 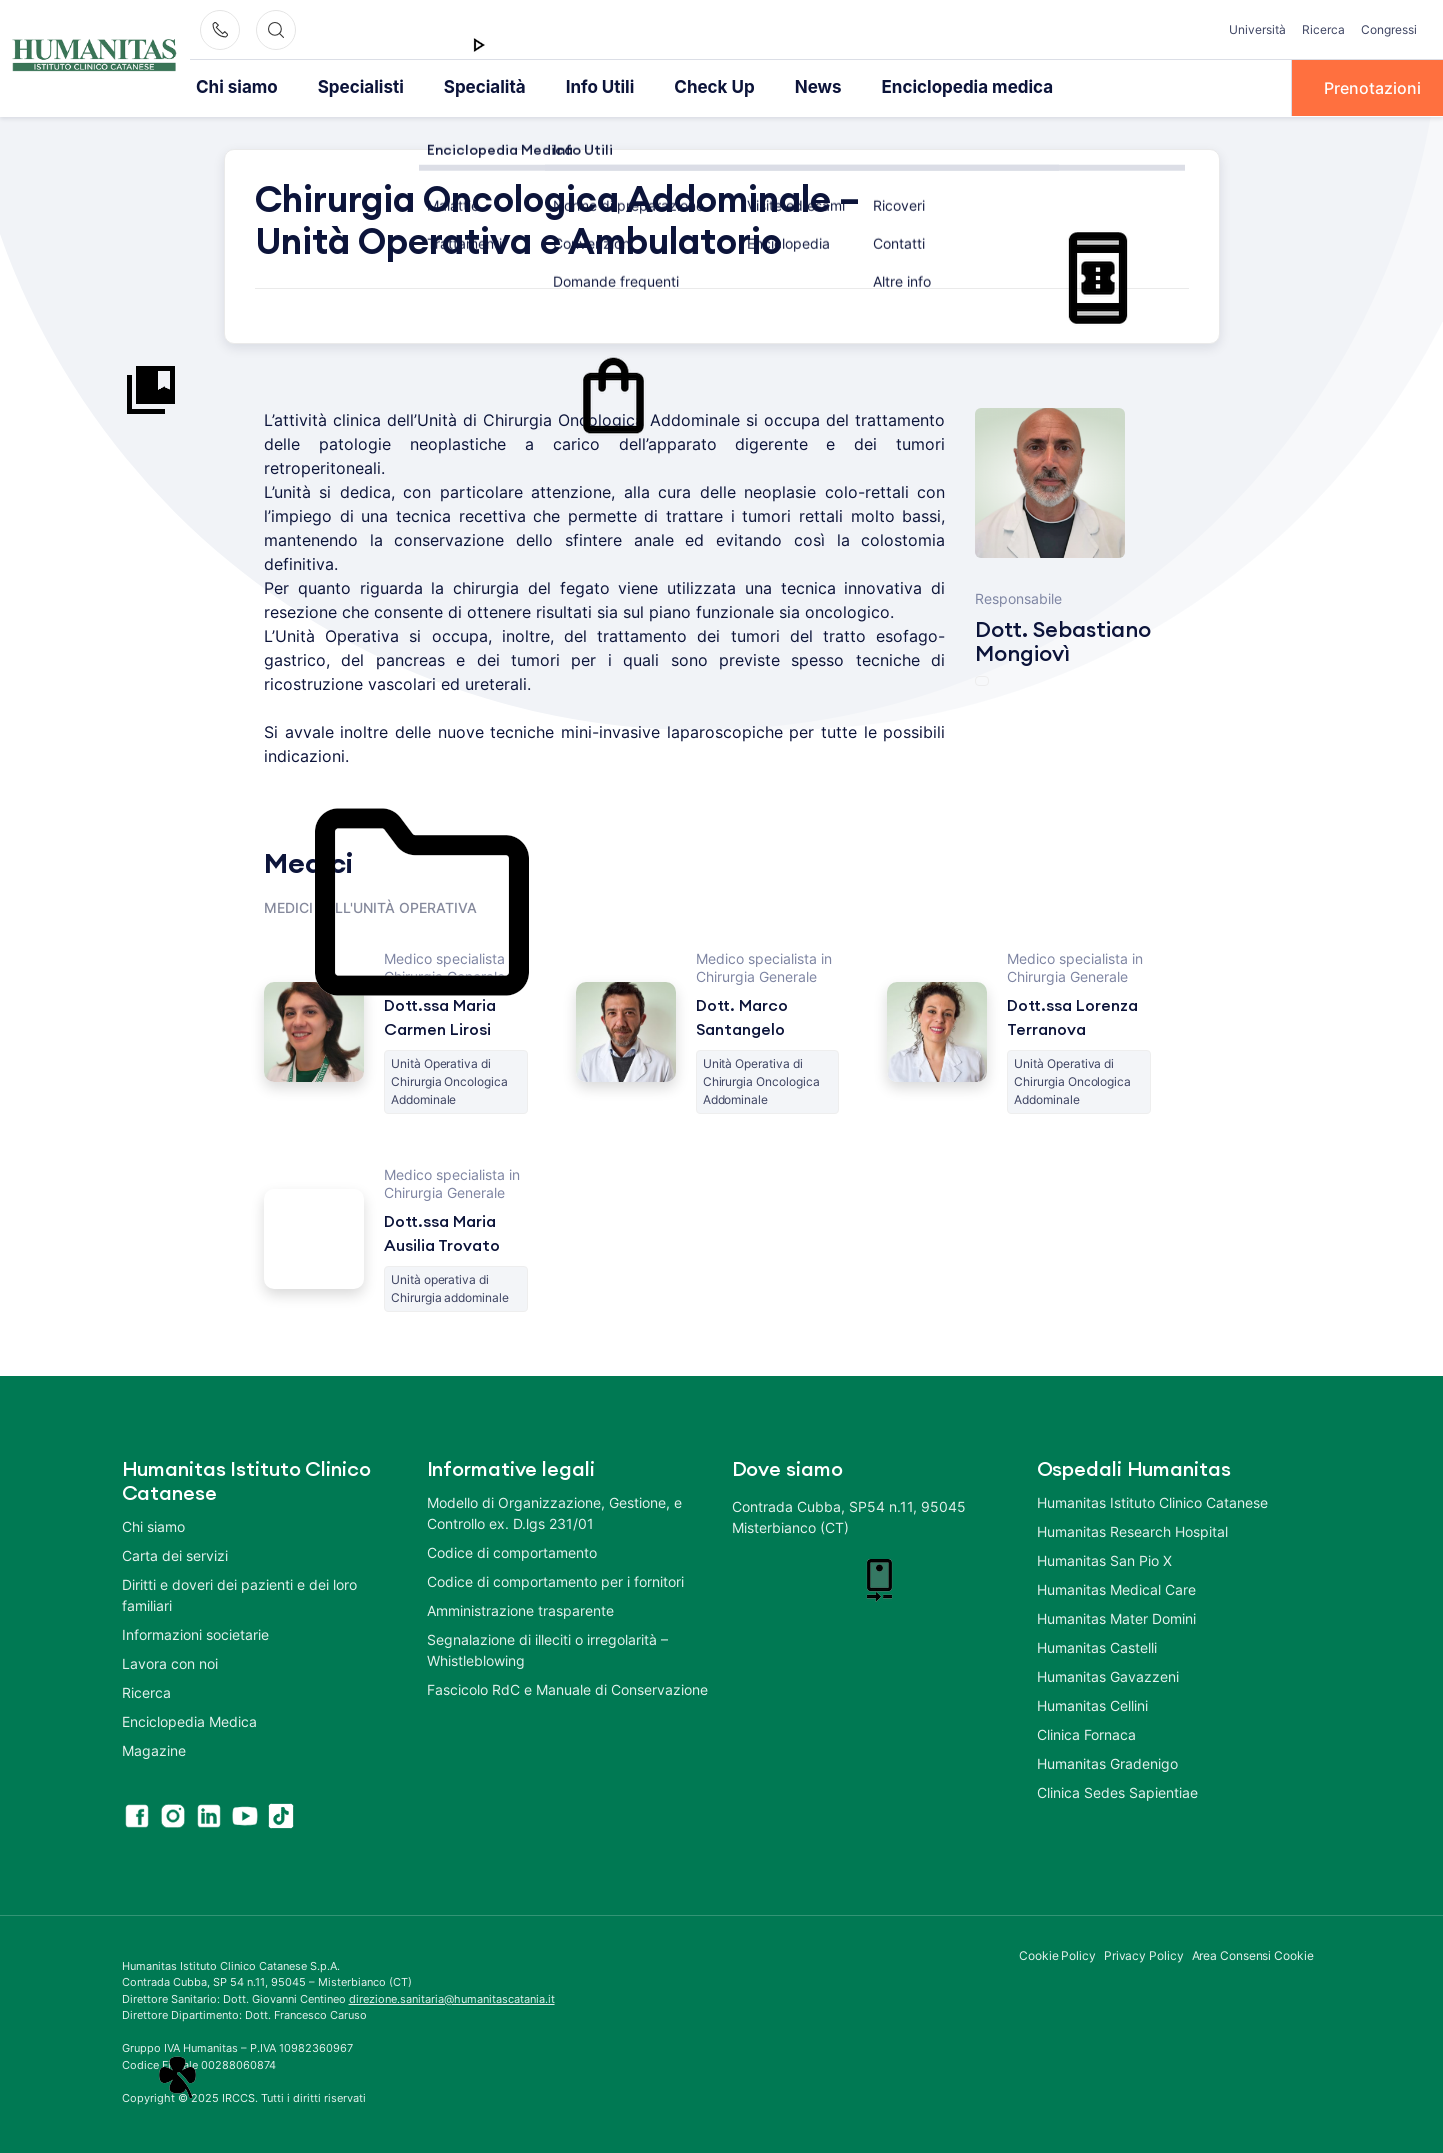 I want to click on access your bookmarked collections, so click(x=151, y=390).